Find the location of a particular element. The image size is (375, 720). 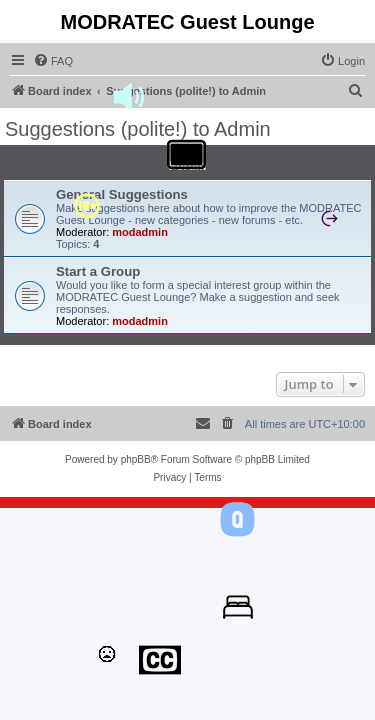

rate your experience as negative is located at coordinates (107, 654).